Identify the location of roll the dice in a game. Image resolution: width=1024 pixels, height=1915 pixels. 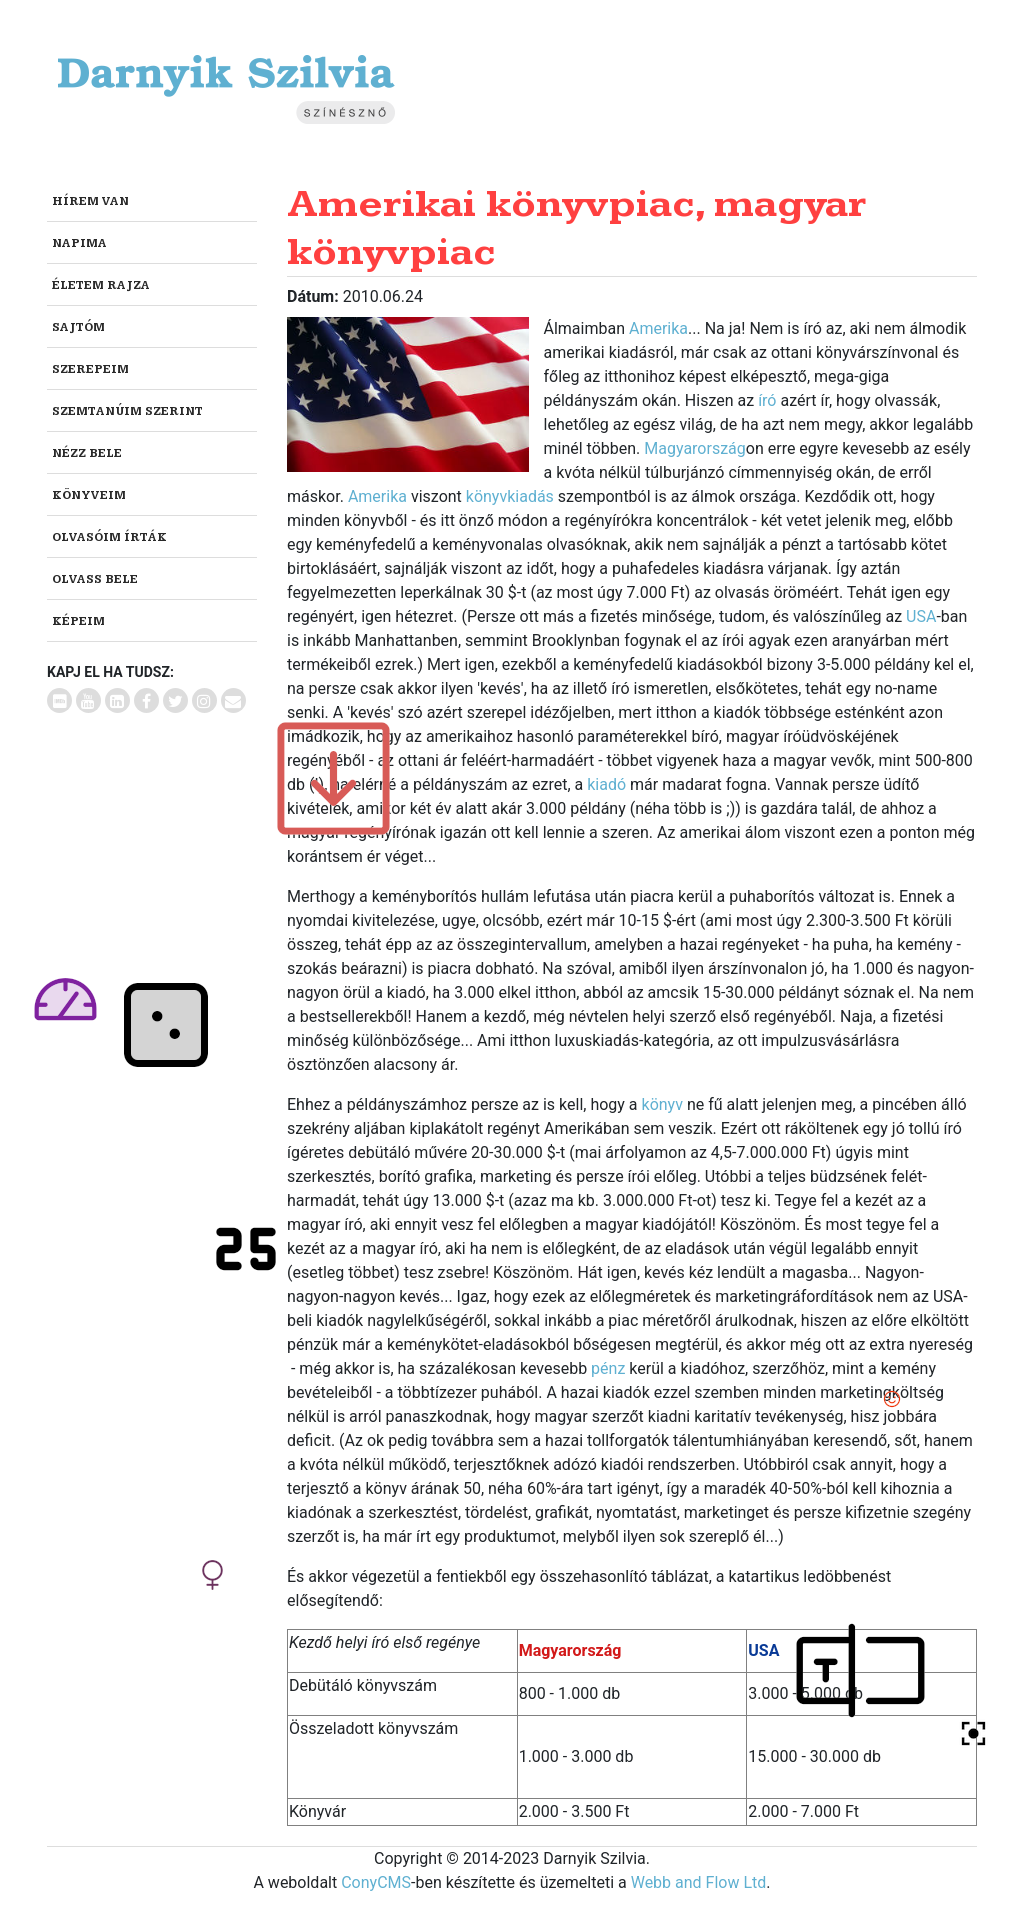
(166, 1025).